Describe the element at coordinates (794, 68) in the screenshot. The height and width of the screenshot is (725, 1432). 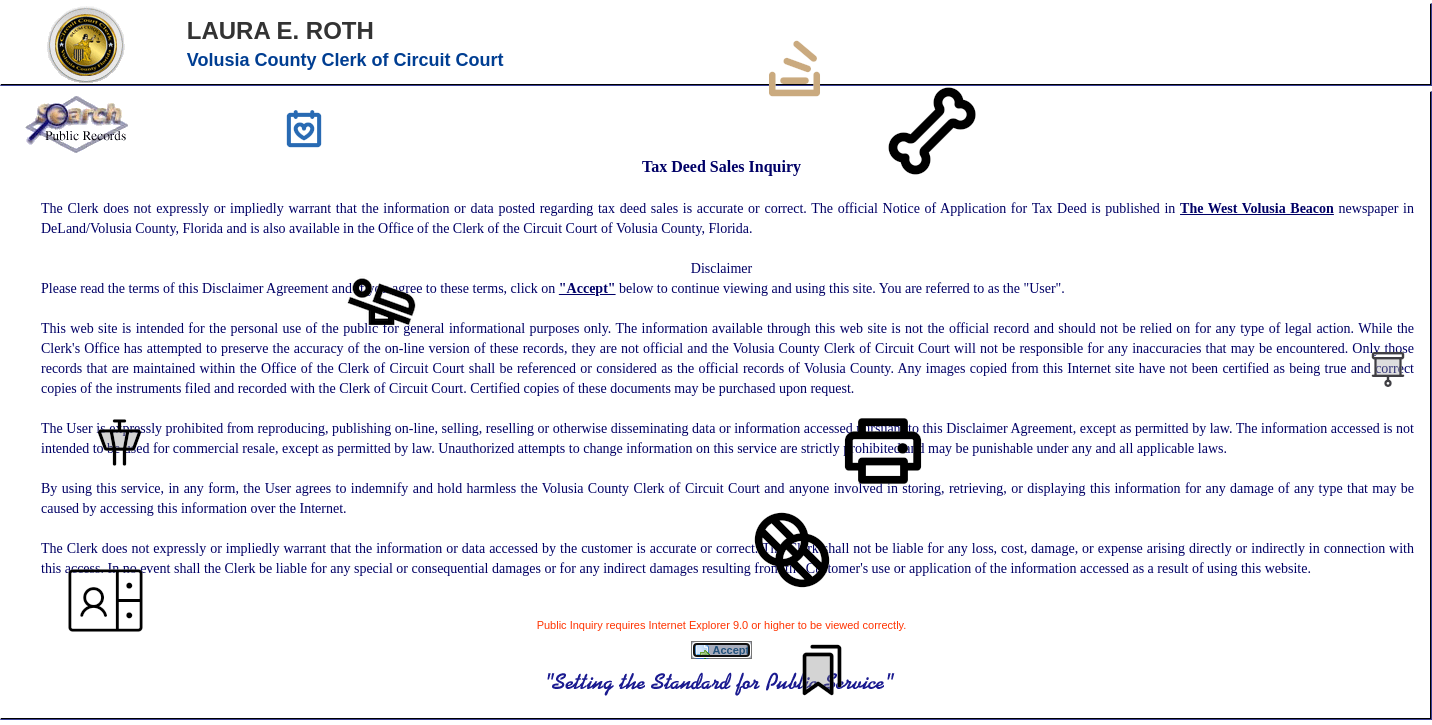
I see `visit stack overflow for developer help` at that location.